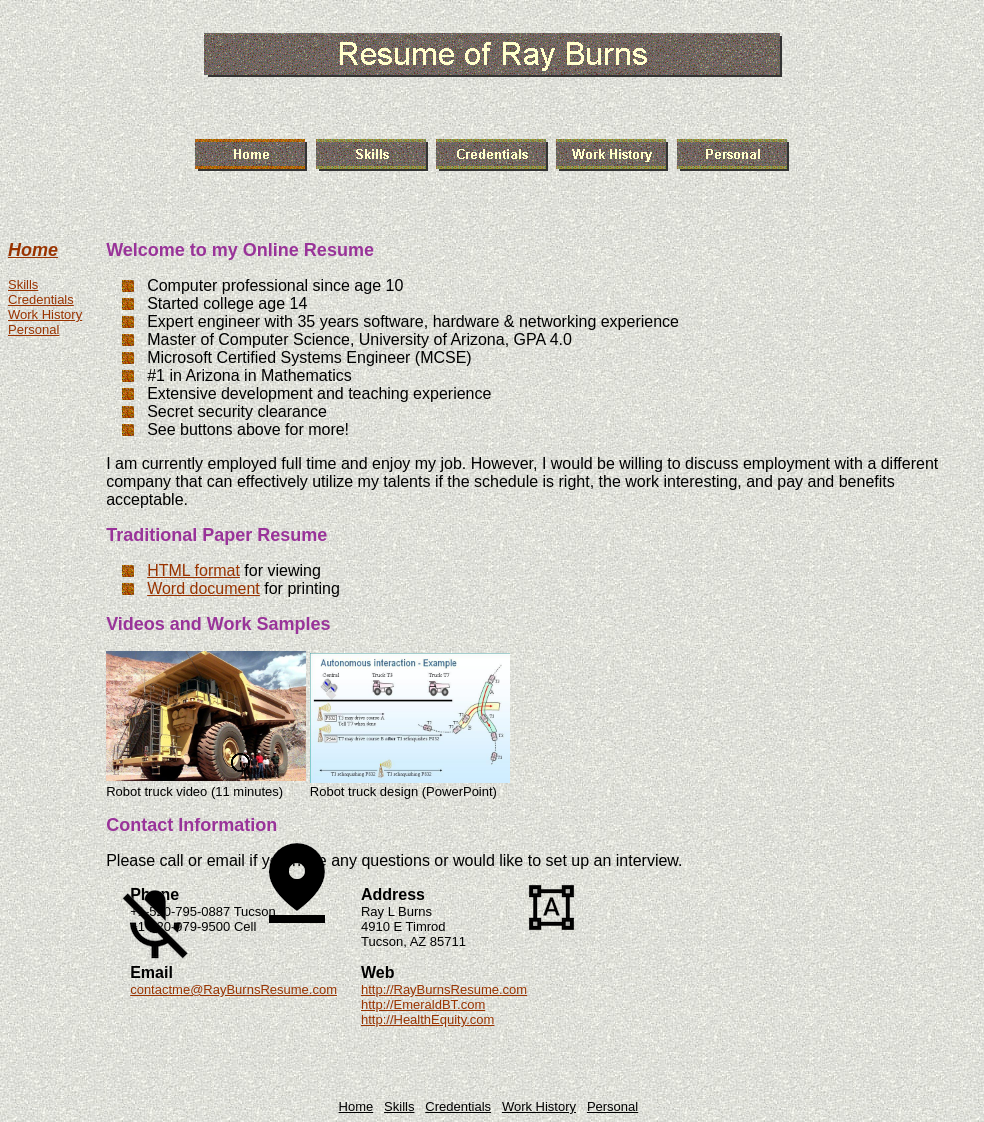 The image size is (984, 1122). Describe the element at coordinates (240, 762) in the screenshot. I see `view more information or details` at that location.